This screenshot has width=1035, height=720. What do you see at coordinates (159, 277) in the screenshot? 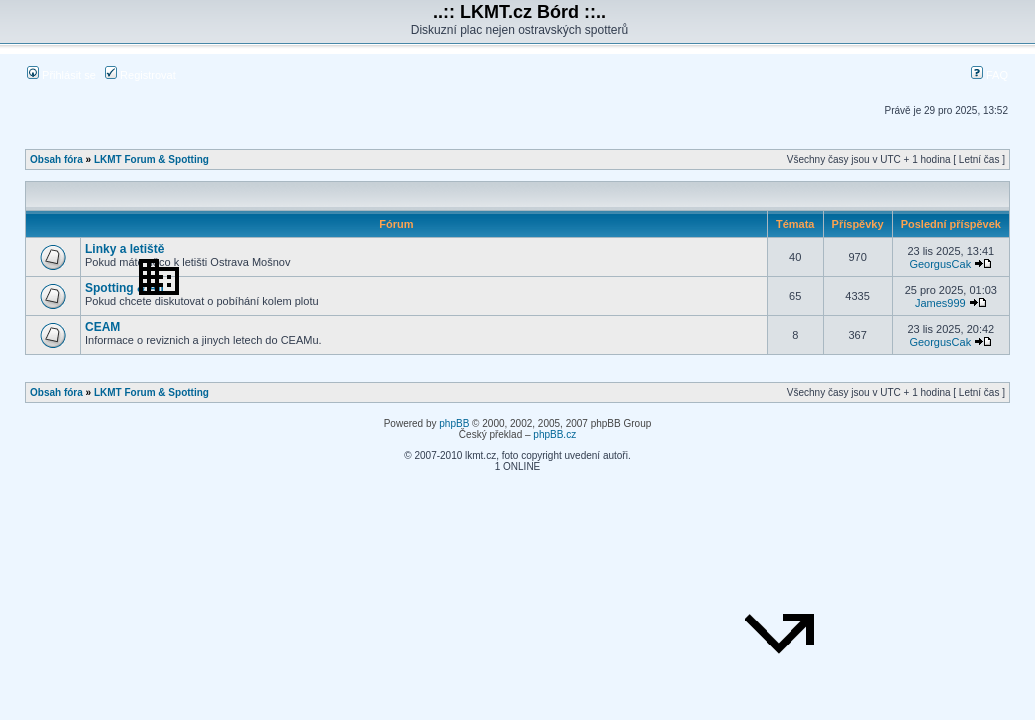
I see `view company or organization profile` at bounding box center [159, 277].